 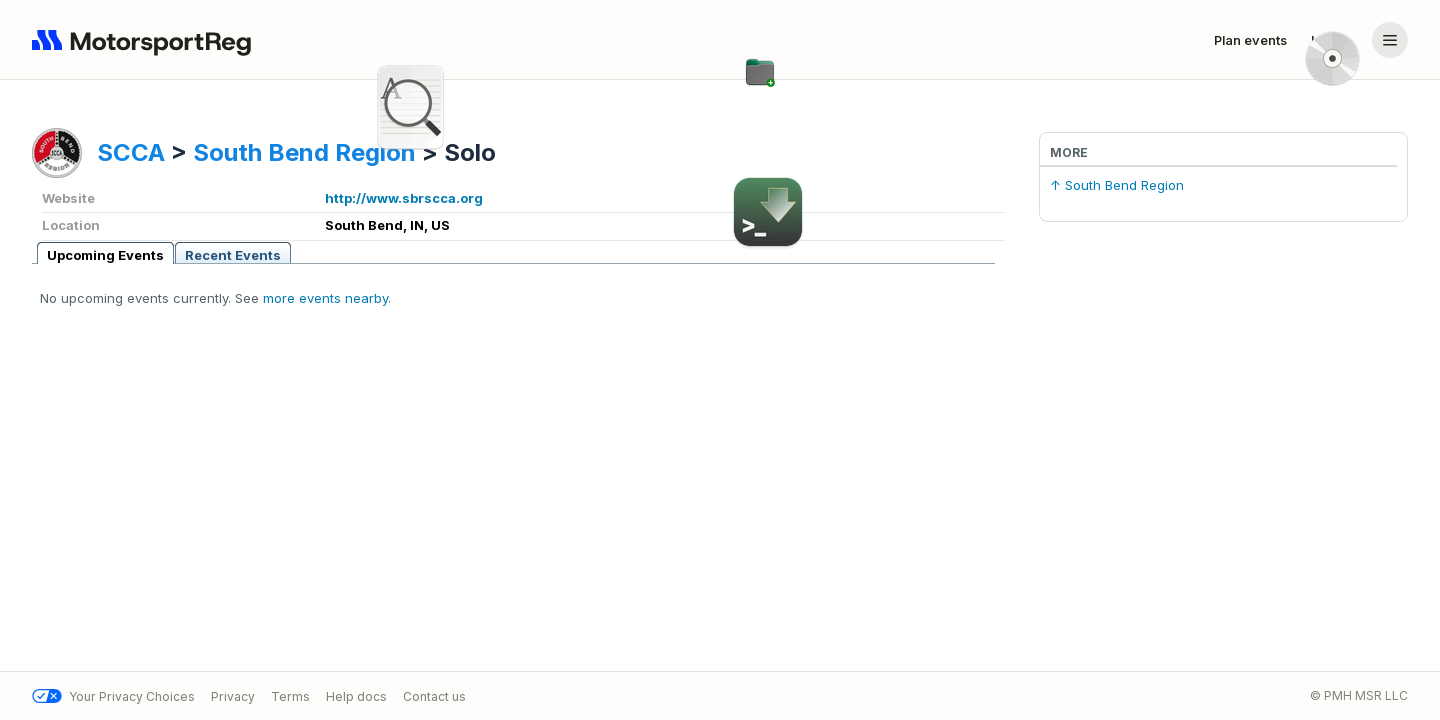 What do you see at coordinates (768, 212) in the screenshot?
I see `open guake drop-down terminal` at bounding box center [768, 212].